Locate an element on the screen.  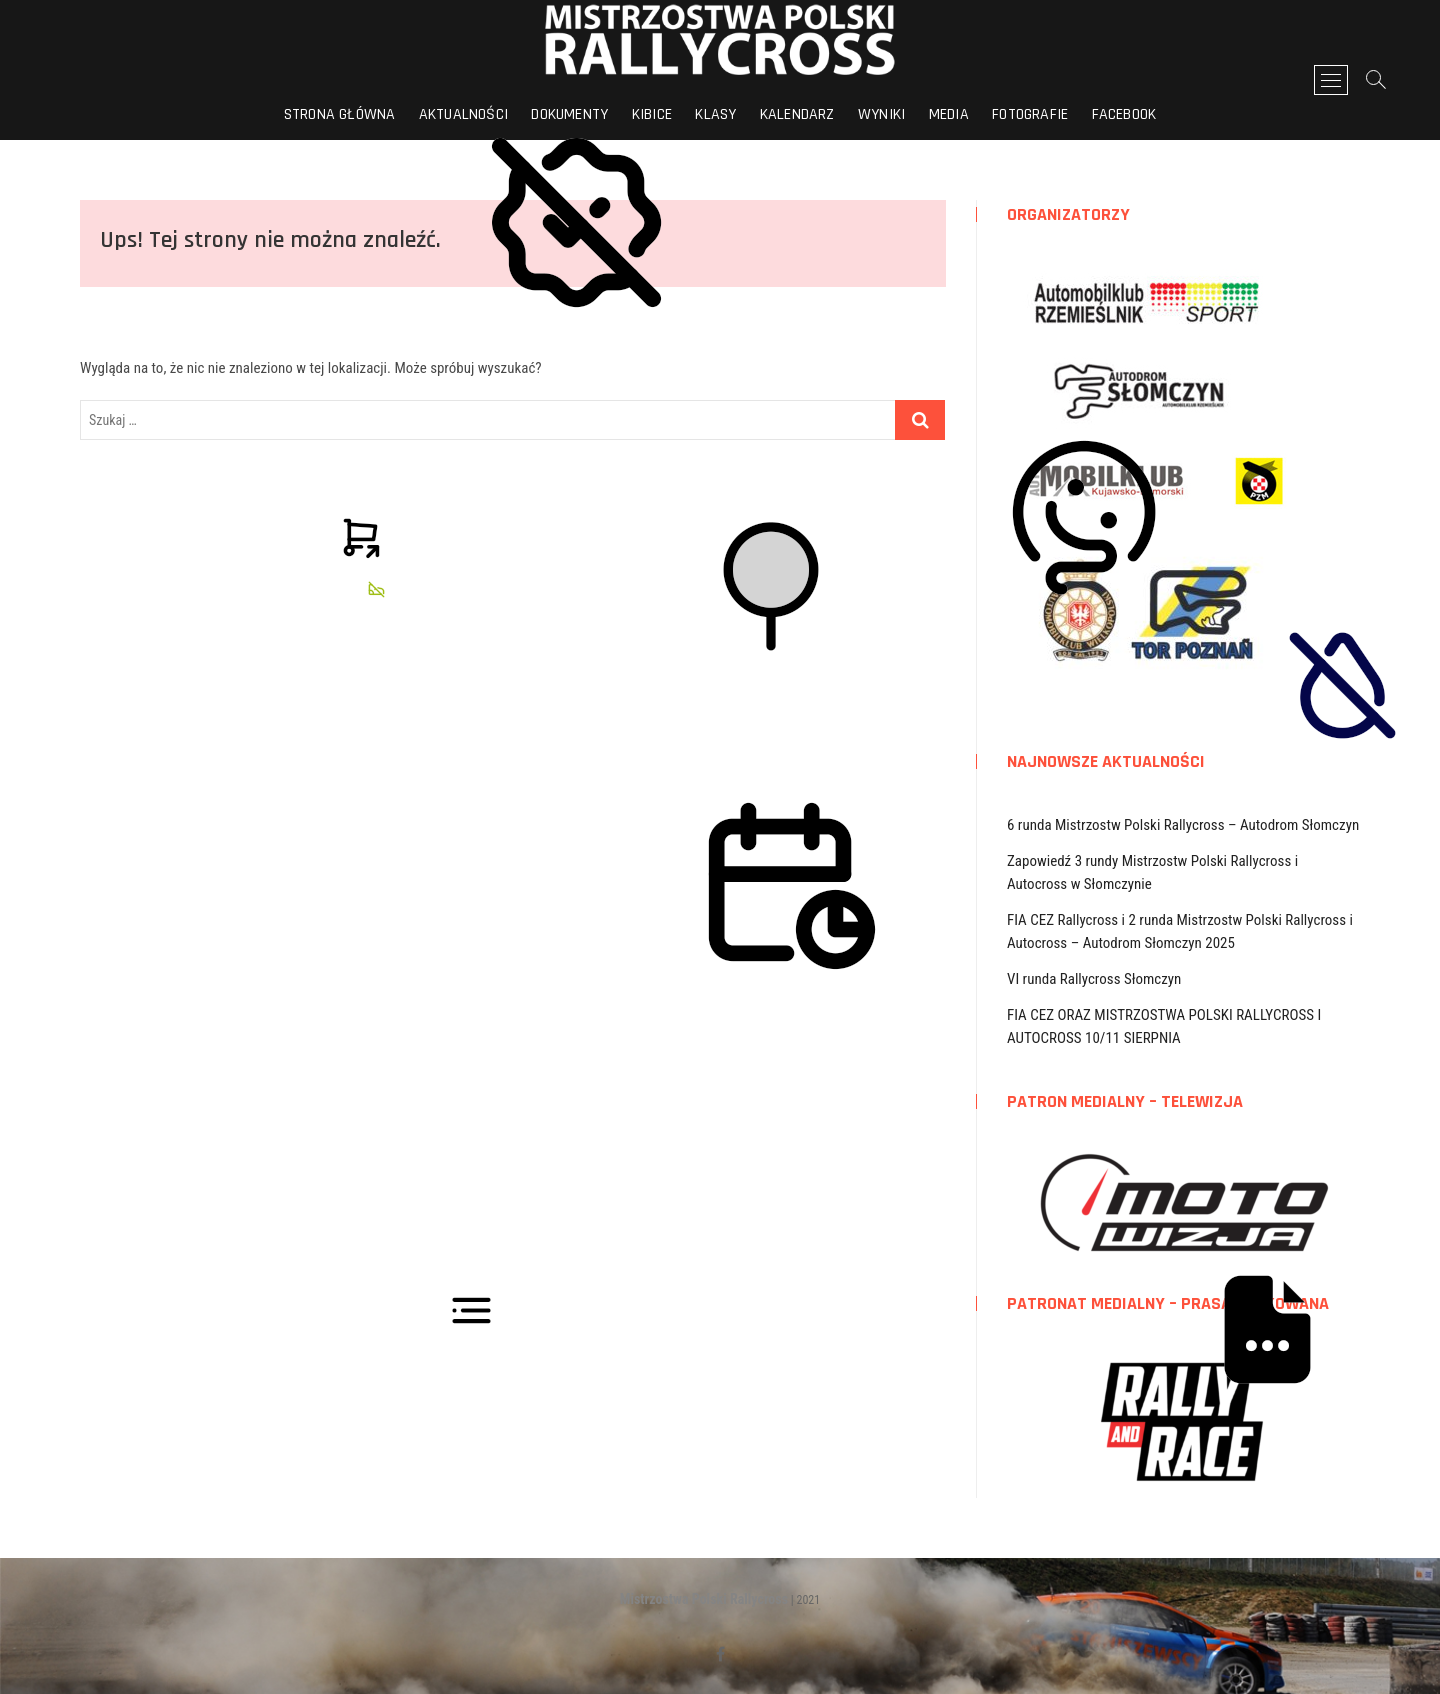
view calendar analytics and statistics is located at coordinates (788, 882).